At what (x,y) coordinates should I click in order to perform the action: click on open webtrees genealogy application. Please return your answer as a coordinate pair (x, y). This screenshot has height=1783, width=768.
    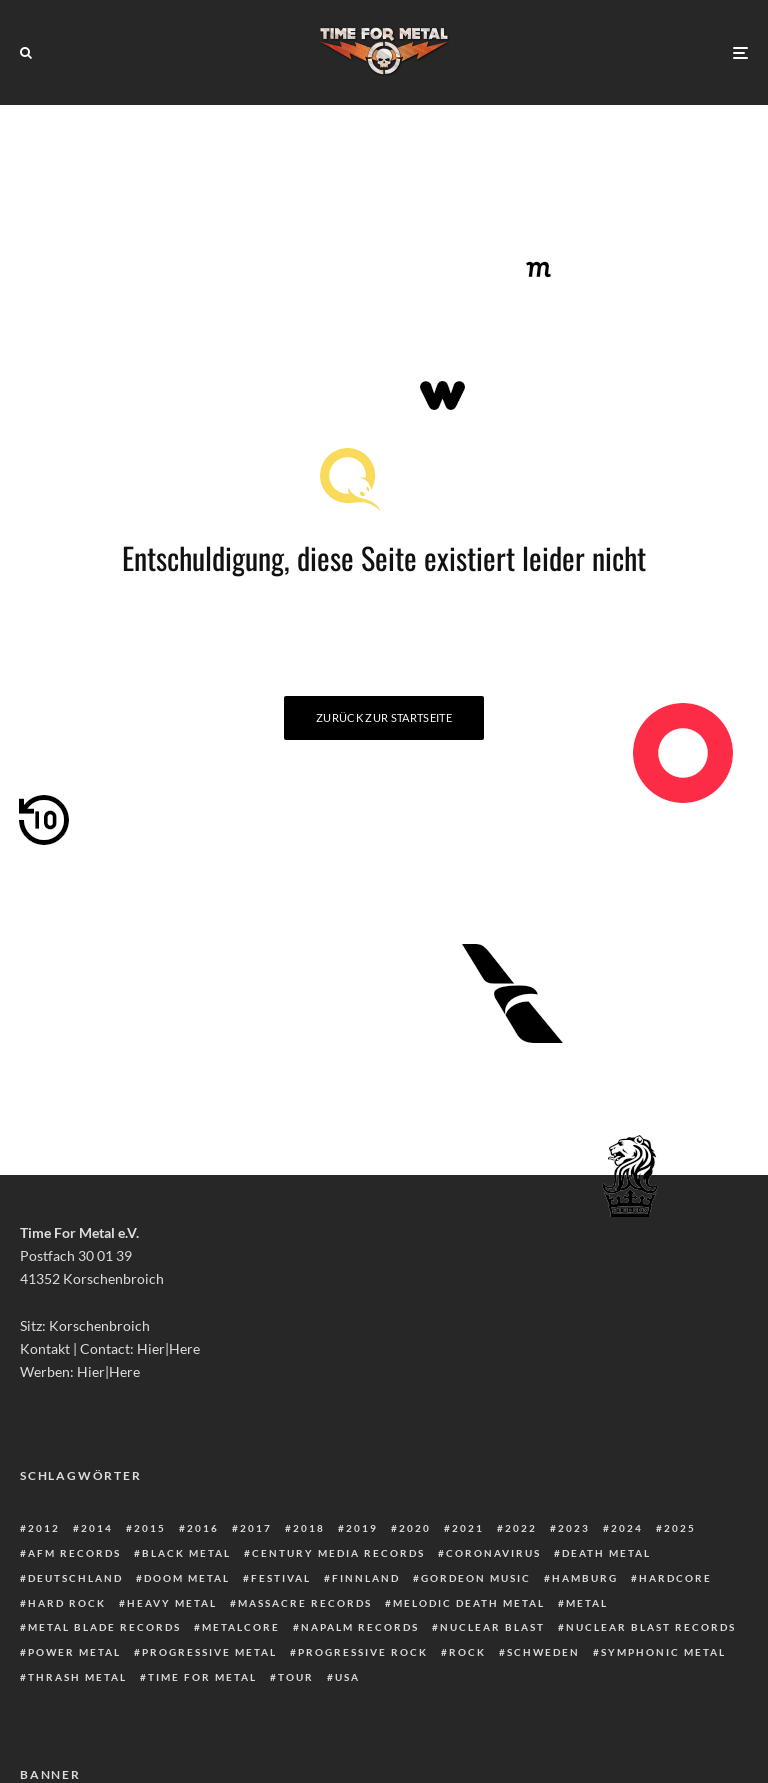
    Looking at the image, I should click on (442, 395).